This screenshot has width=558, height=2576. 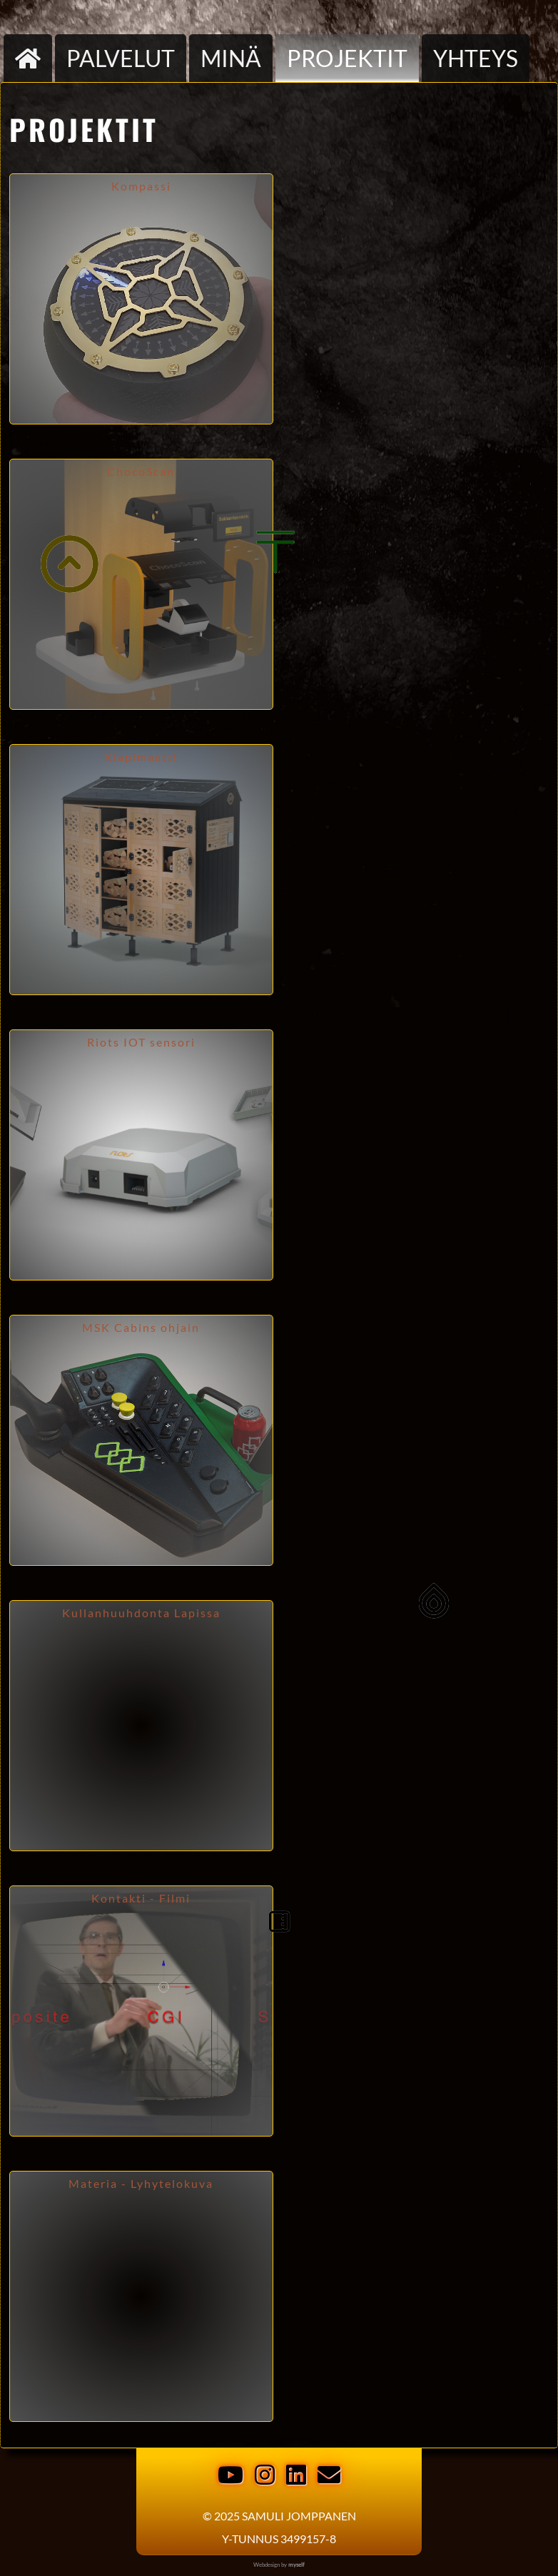 What do you see at coordinates (279, 1921) in the screenshot?
I see `toggle right sidebar panel off` at bounding box center [279, 1921].